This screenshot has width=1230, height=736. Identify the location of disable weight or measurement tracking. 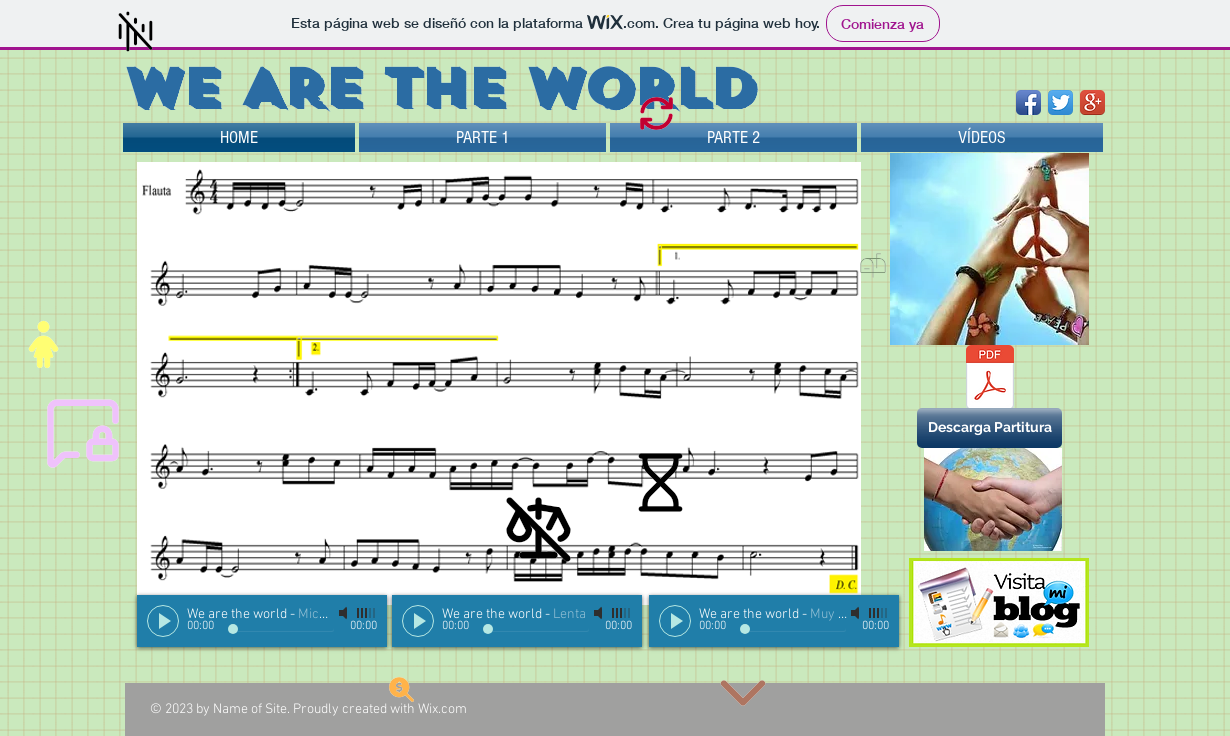
(538, 529).